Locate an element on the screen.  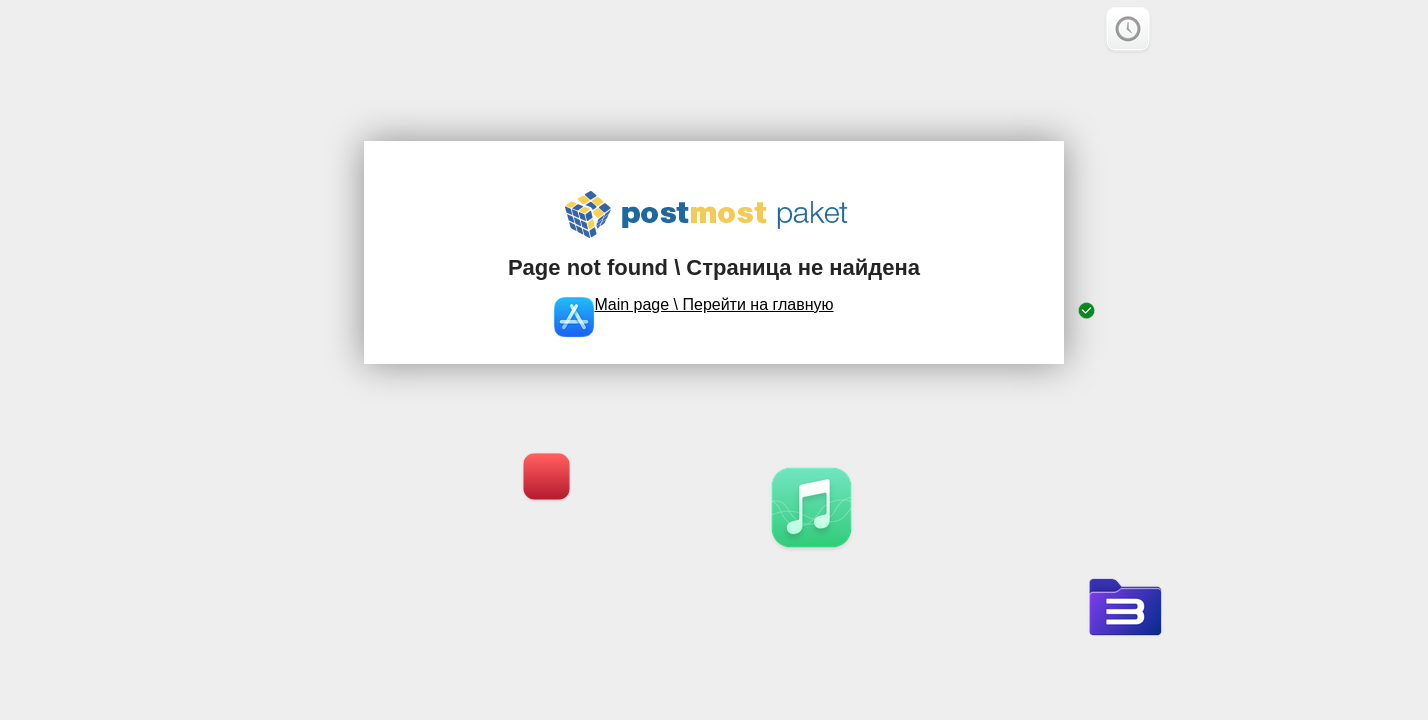
indicates file sync completed successfully is located at coordinates (1086, 310).